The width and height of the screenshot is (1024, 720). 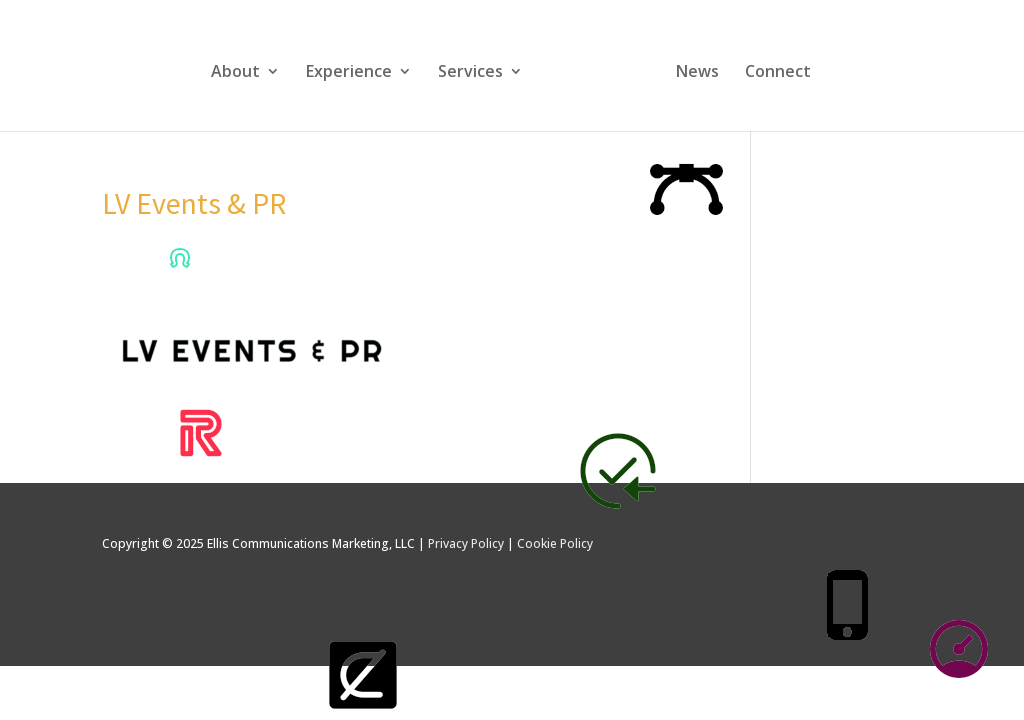 What do you see at coordinates (363, 675) in the screenshot?
I see `indicates a "not subset of" mathematical relationship` at bounding box center [363, 675].